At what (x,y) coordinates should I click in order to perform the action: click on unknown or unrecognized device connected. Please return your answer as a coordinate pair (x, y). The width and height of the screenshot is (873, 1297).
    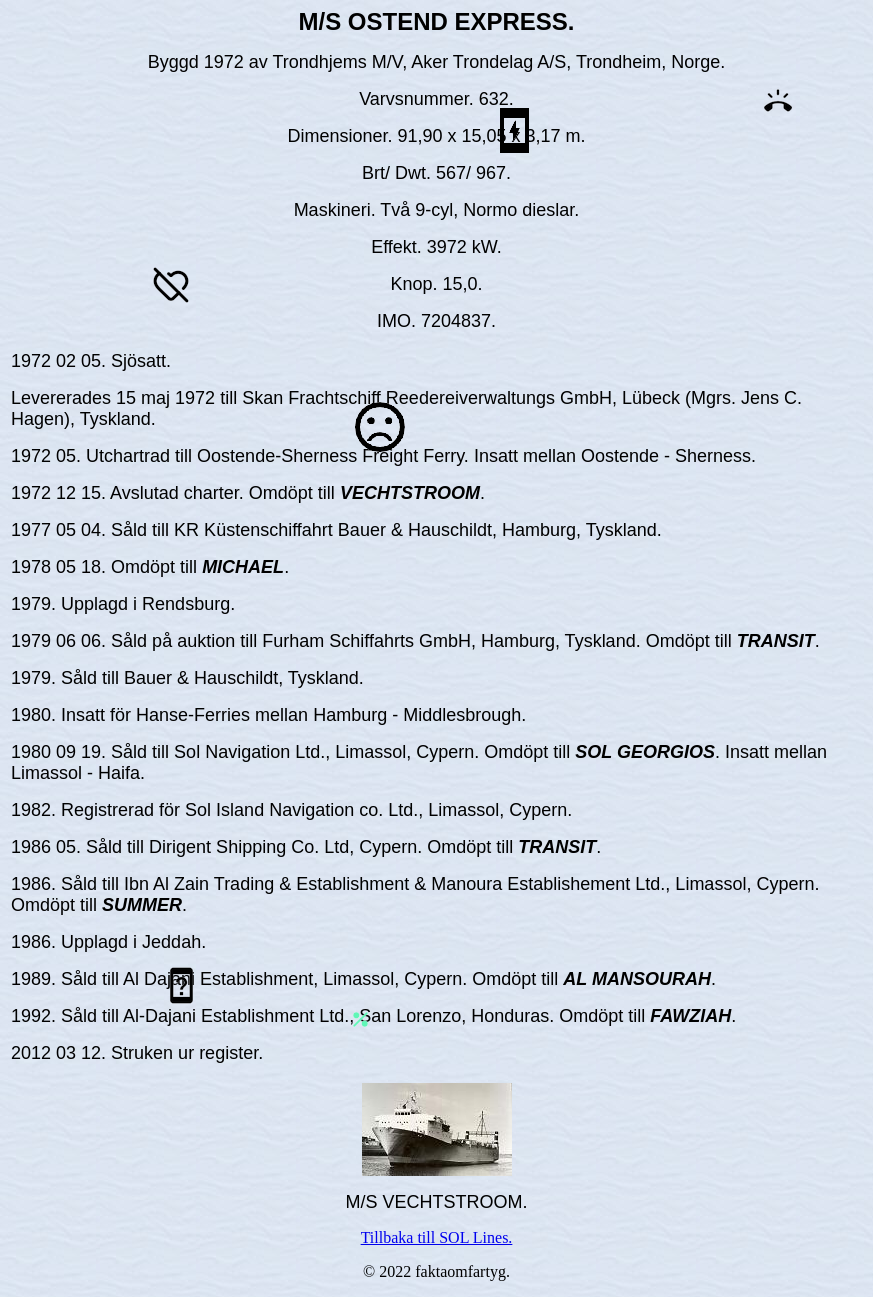
    Looking at the image, I should click on (181, 985).